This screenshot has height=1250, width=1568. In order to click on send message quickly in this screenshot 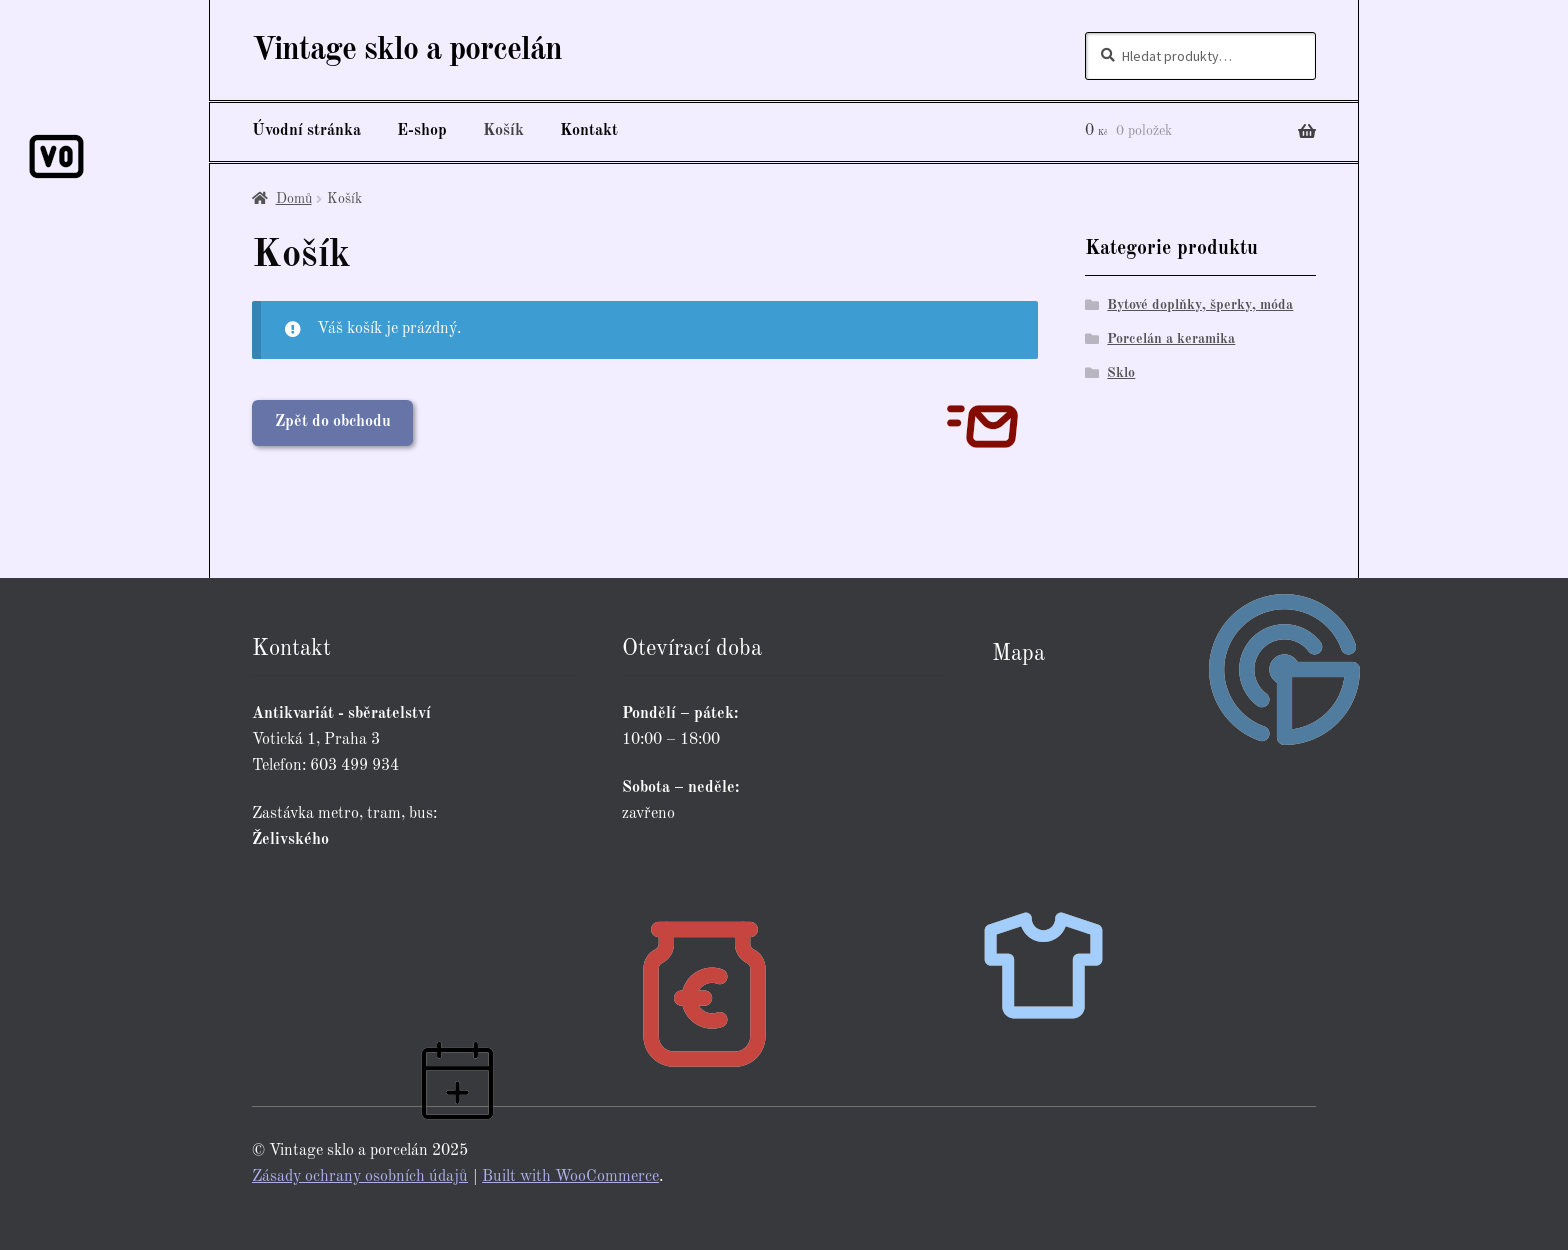, I will do `click(982, 426)`.